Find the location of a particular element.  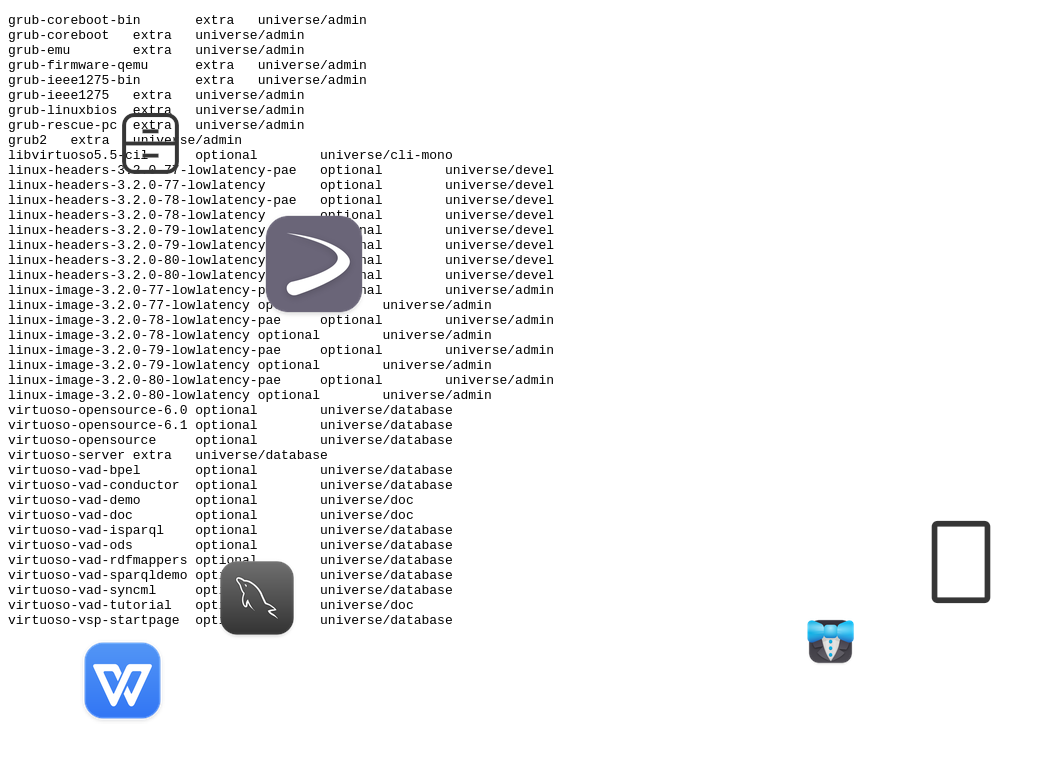

launch the devuan linux application is located at coordinates (314, 264).